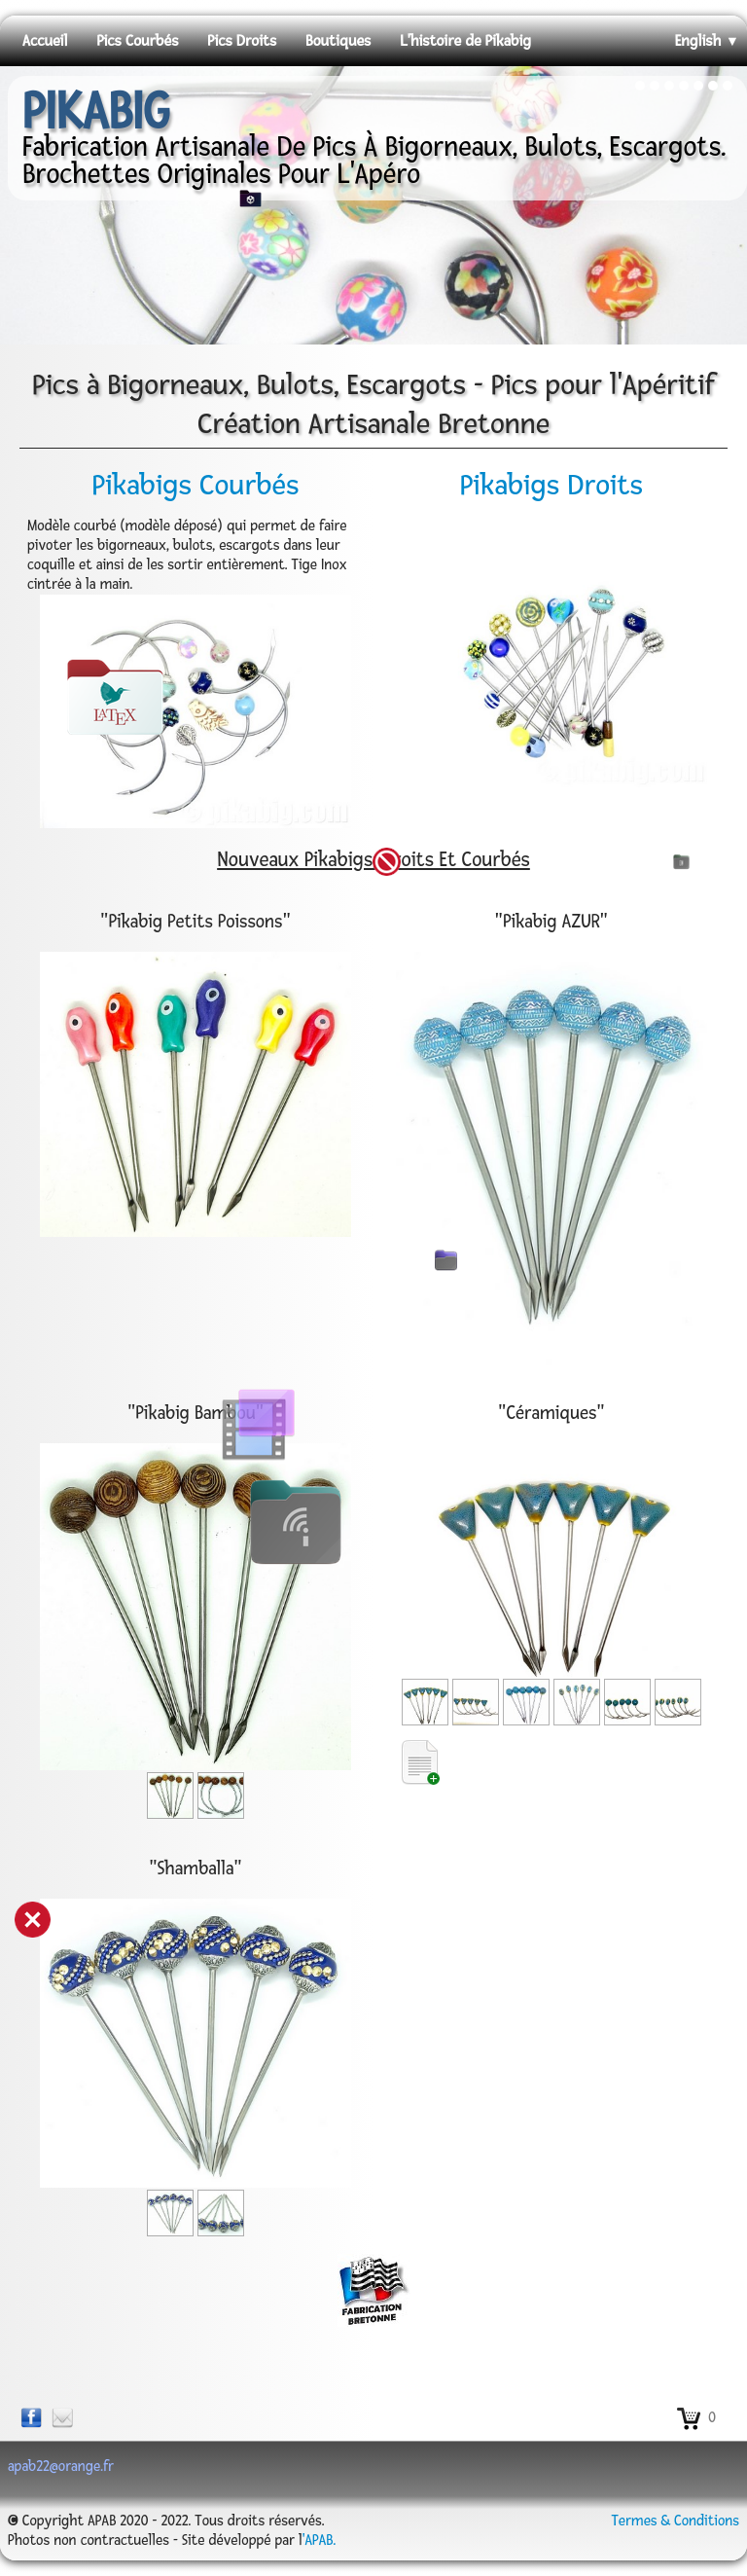  I want to click on open unity project files folder, so click(250, 199).